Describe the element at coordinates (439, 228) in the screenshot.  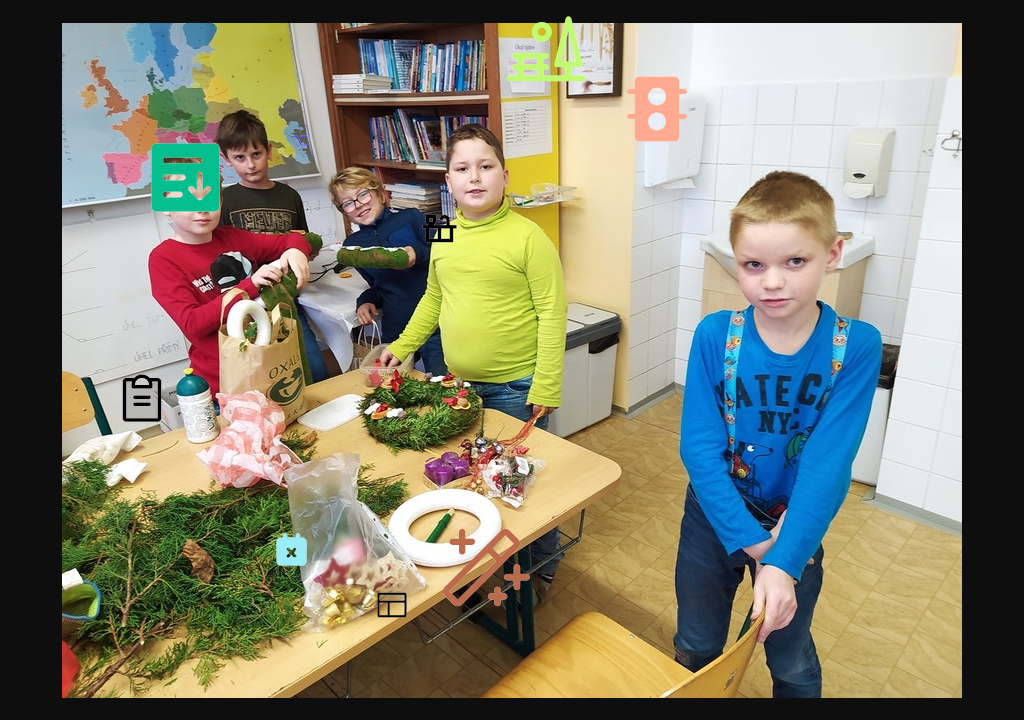
I see `browse kitchen countertop options` at that location.